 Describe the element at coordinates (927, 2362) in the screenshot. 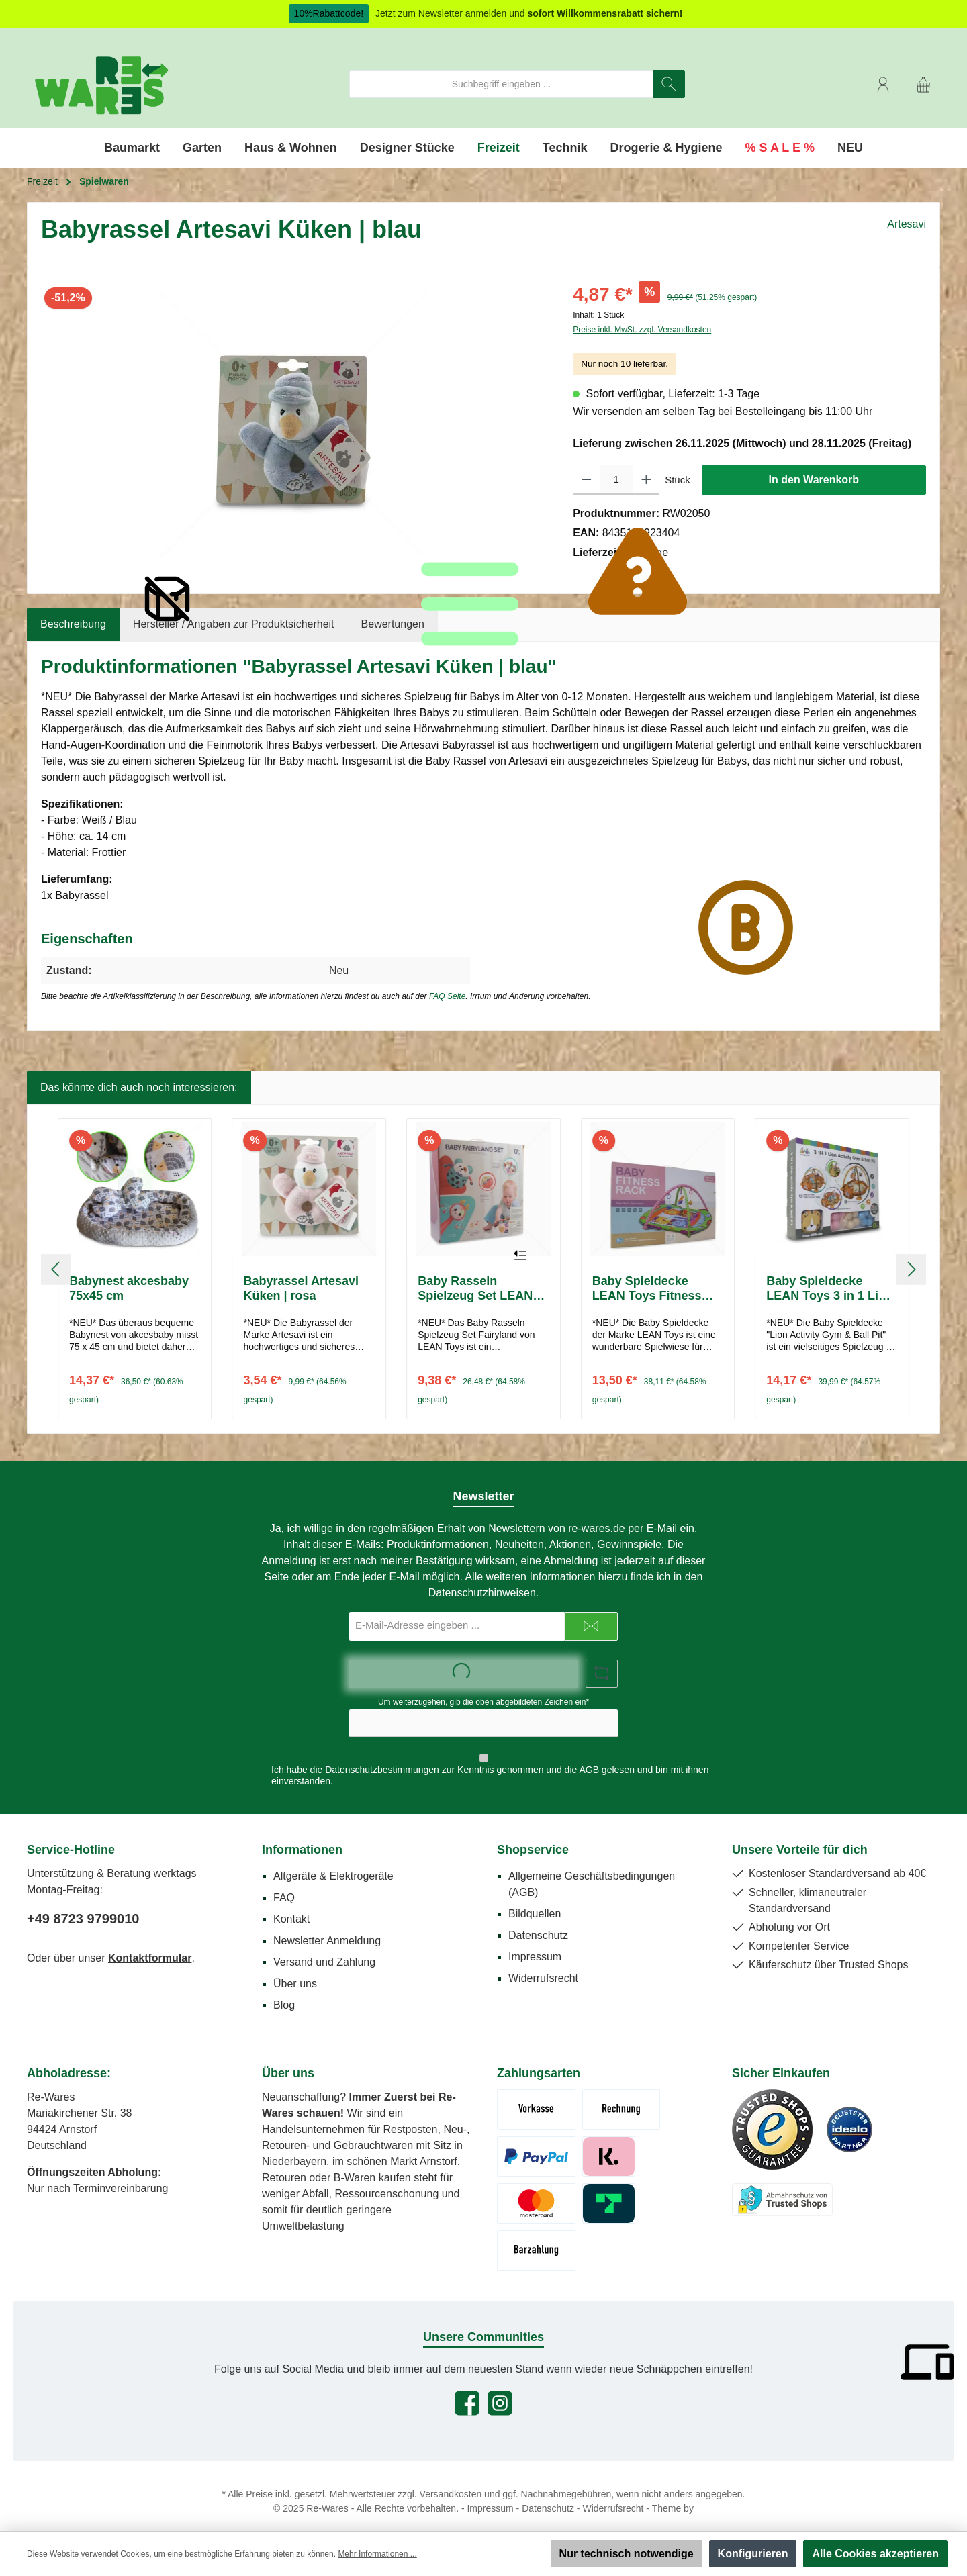

I see `view connected devices` at that location.